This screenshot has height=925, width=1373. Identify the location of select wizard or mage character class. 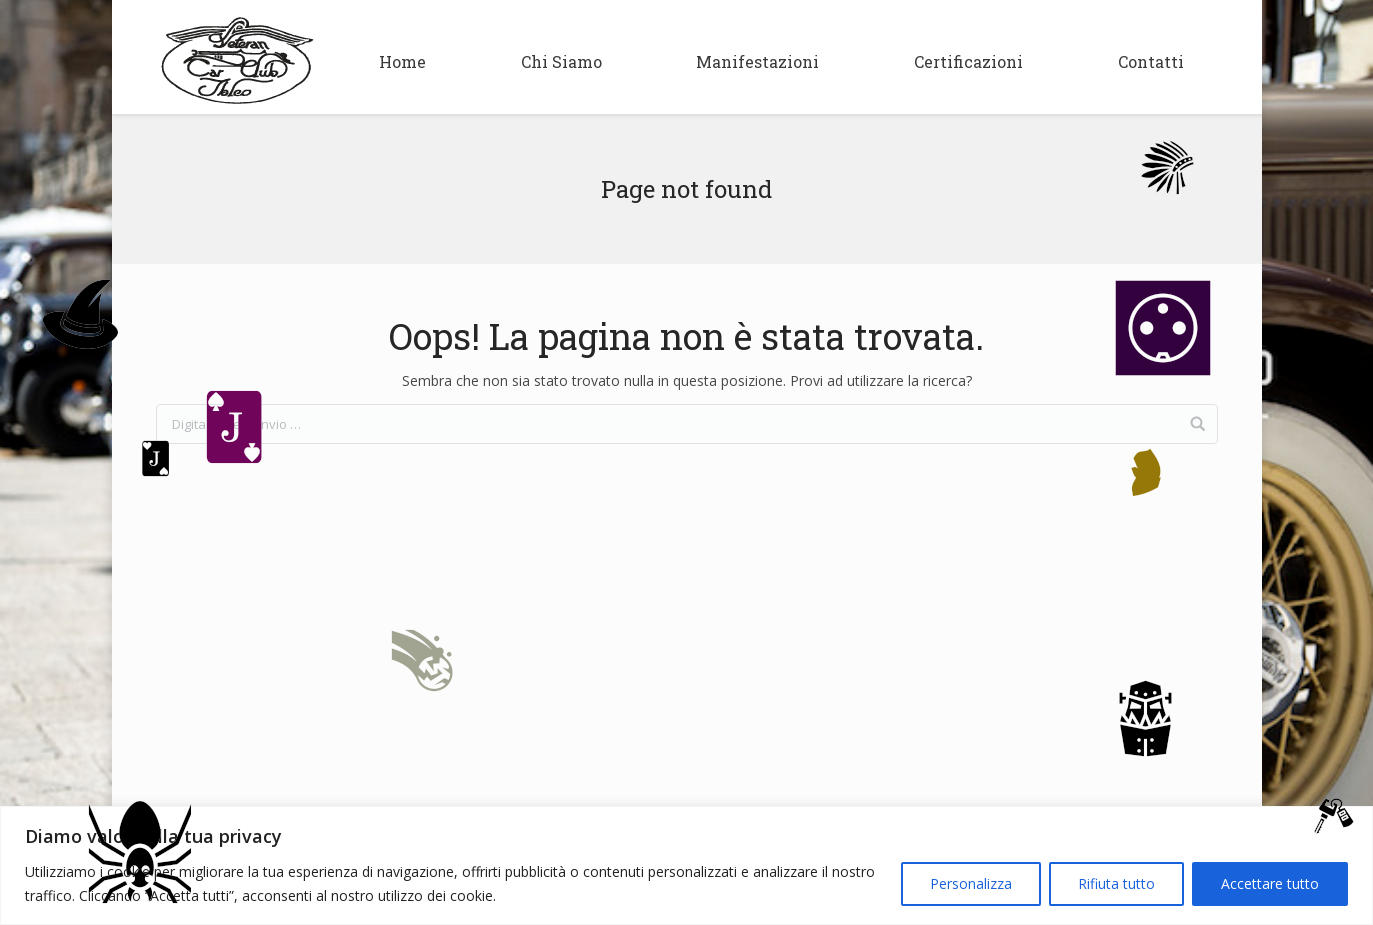
(80, 314).